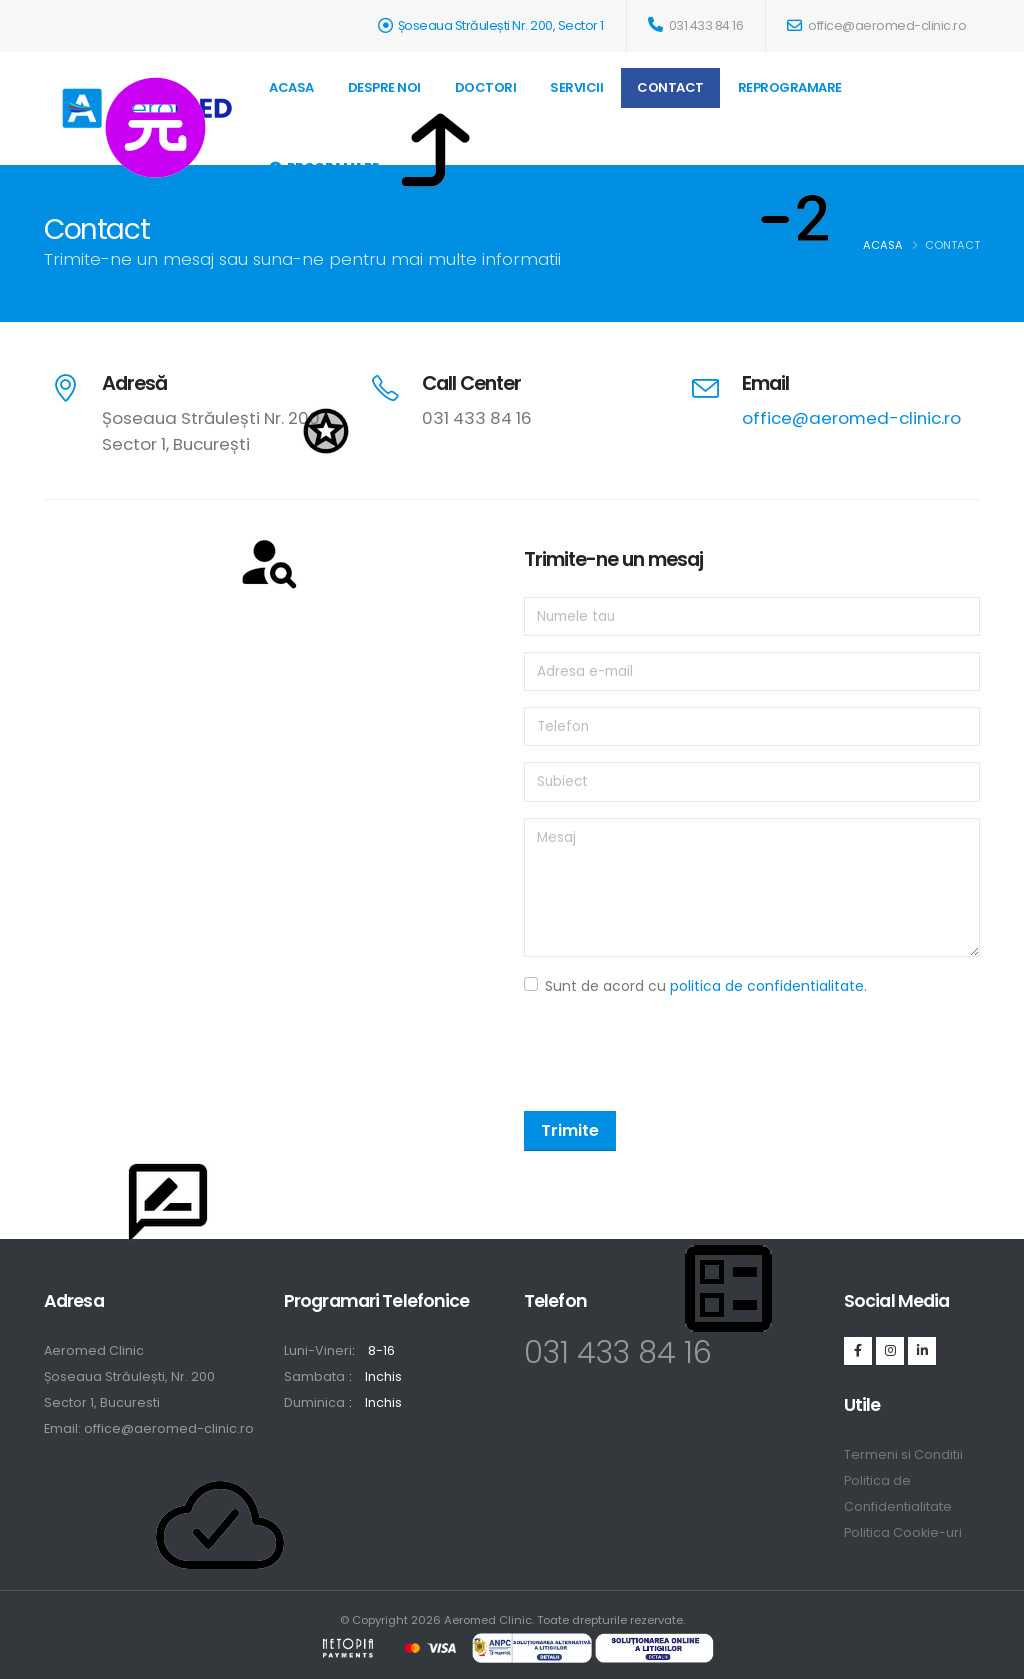 The width and height of the screenshot is (1024, 1679). What do you see at coordinates (326, 431) in the screenshot?
I see `view favorites or starred items` at bounding box center [326, 431].